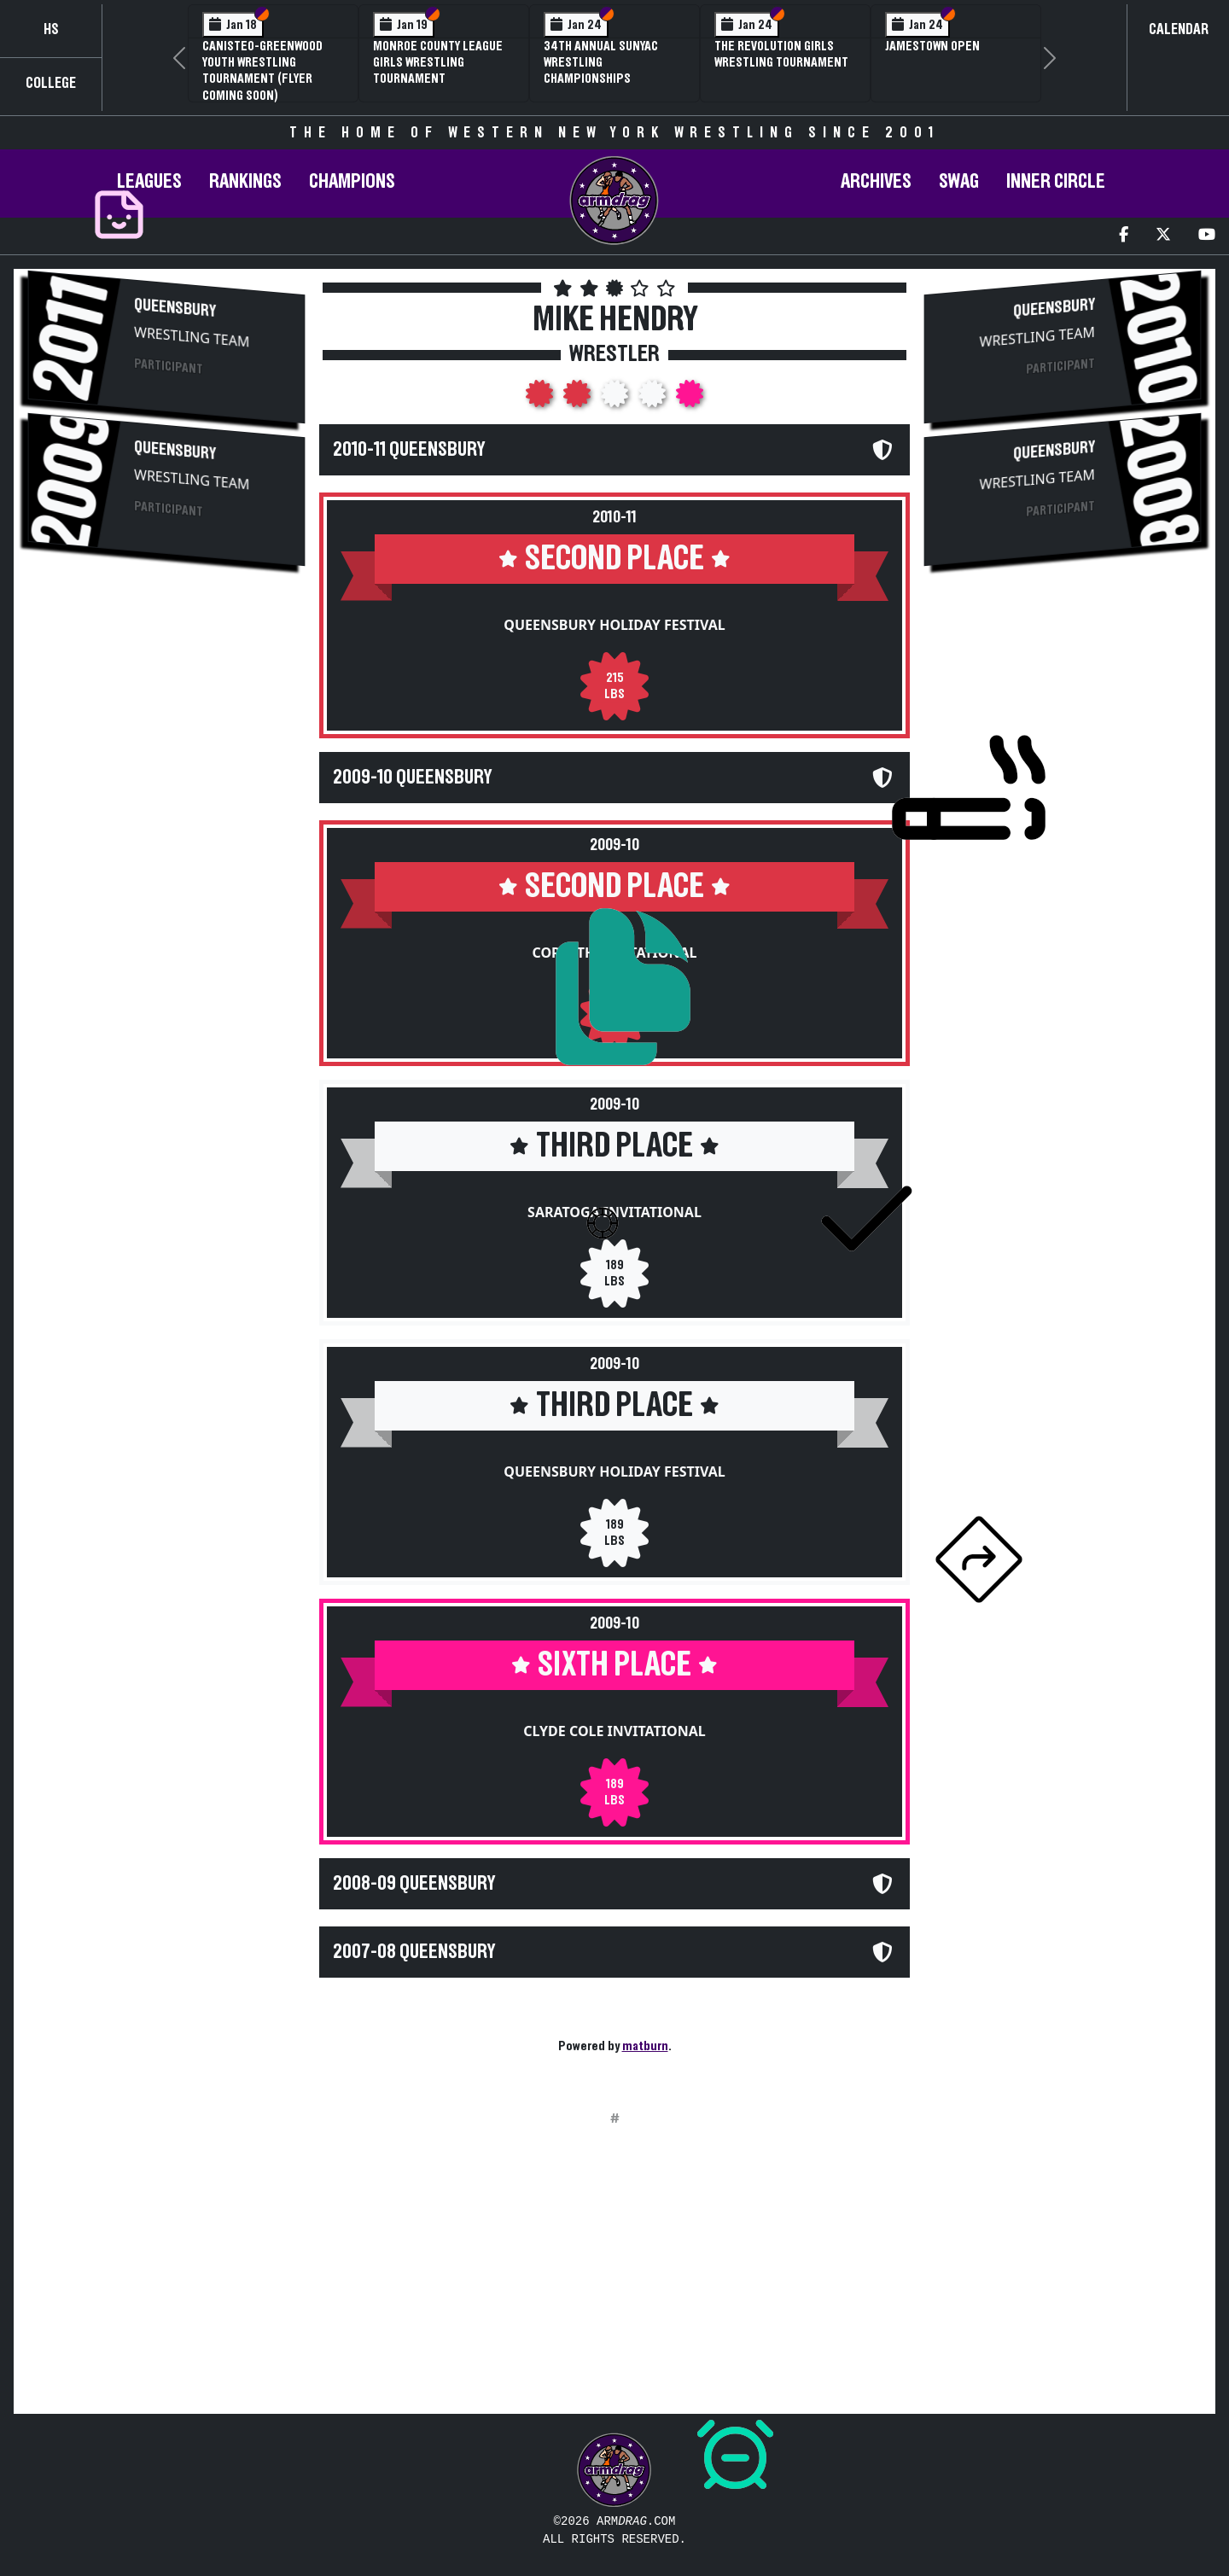  What do you see at coordinates (969, 805) in the screenshot?
I see `indicates a designated smoking area` at bounding box center [969, 805].